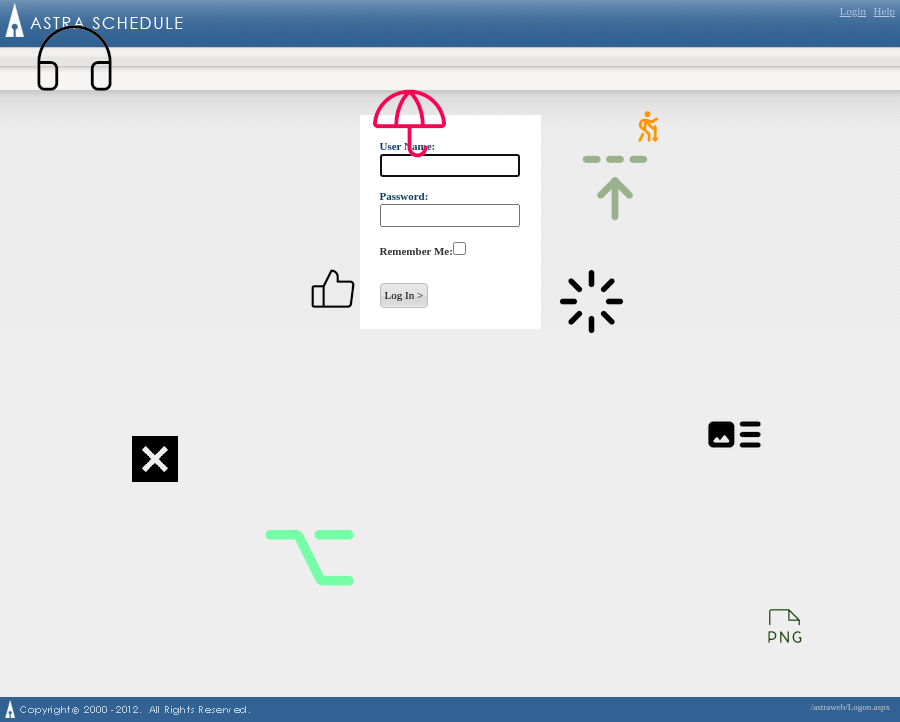  Describe the element at coordinates (591, 301) in the screenshot. I see `content is loading` at that location.